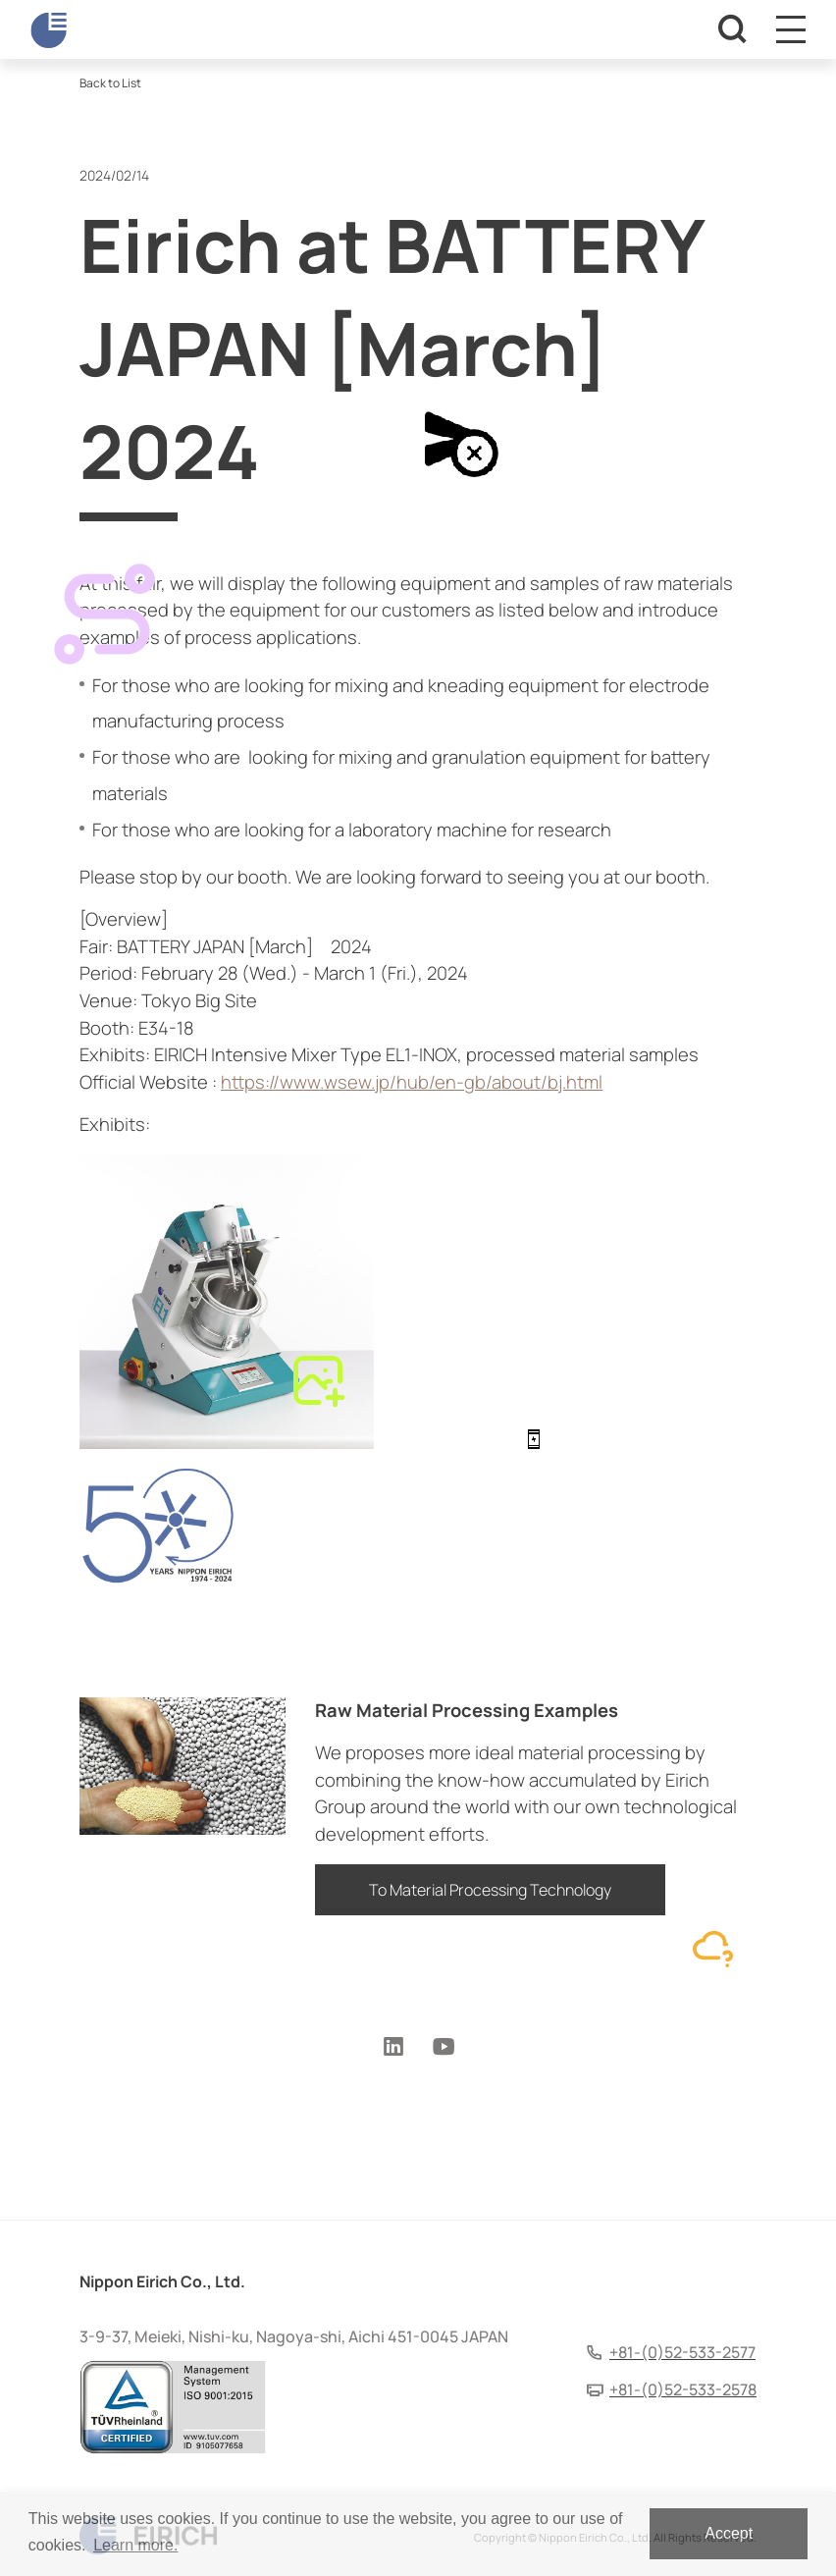  I want to click on cloud storage help or support, so click(713, 1946).